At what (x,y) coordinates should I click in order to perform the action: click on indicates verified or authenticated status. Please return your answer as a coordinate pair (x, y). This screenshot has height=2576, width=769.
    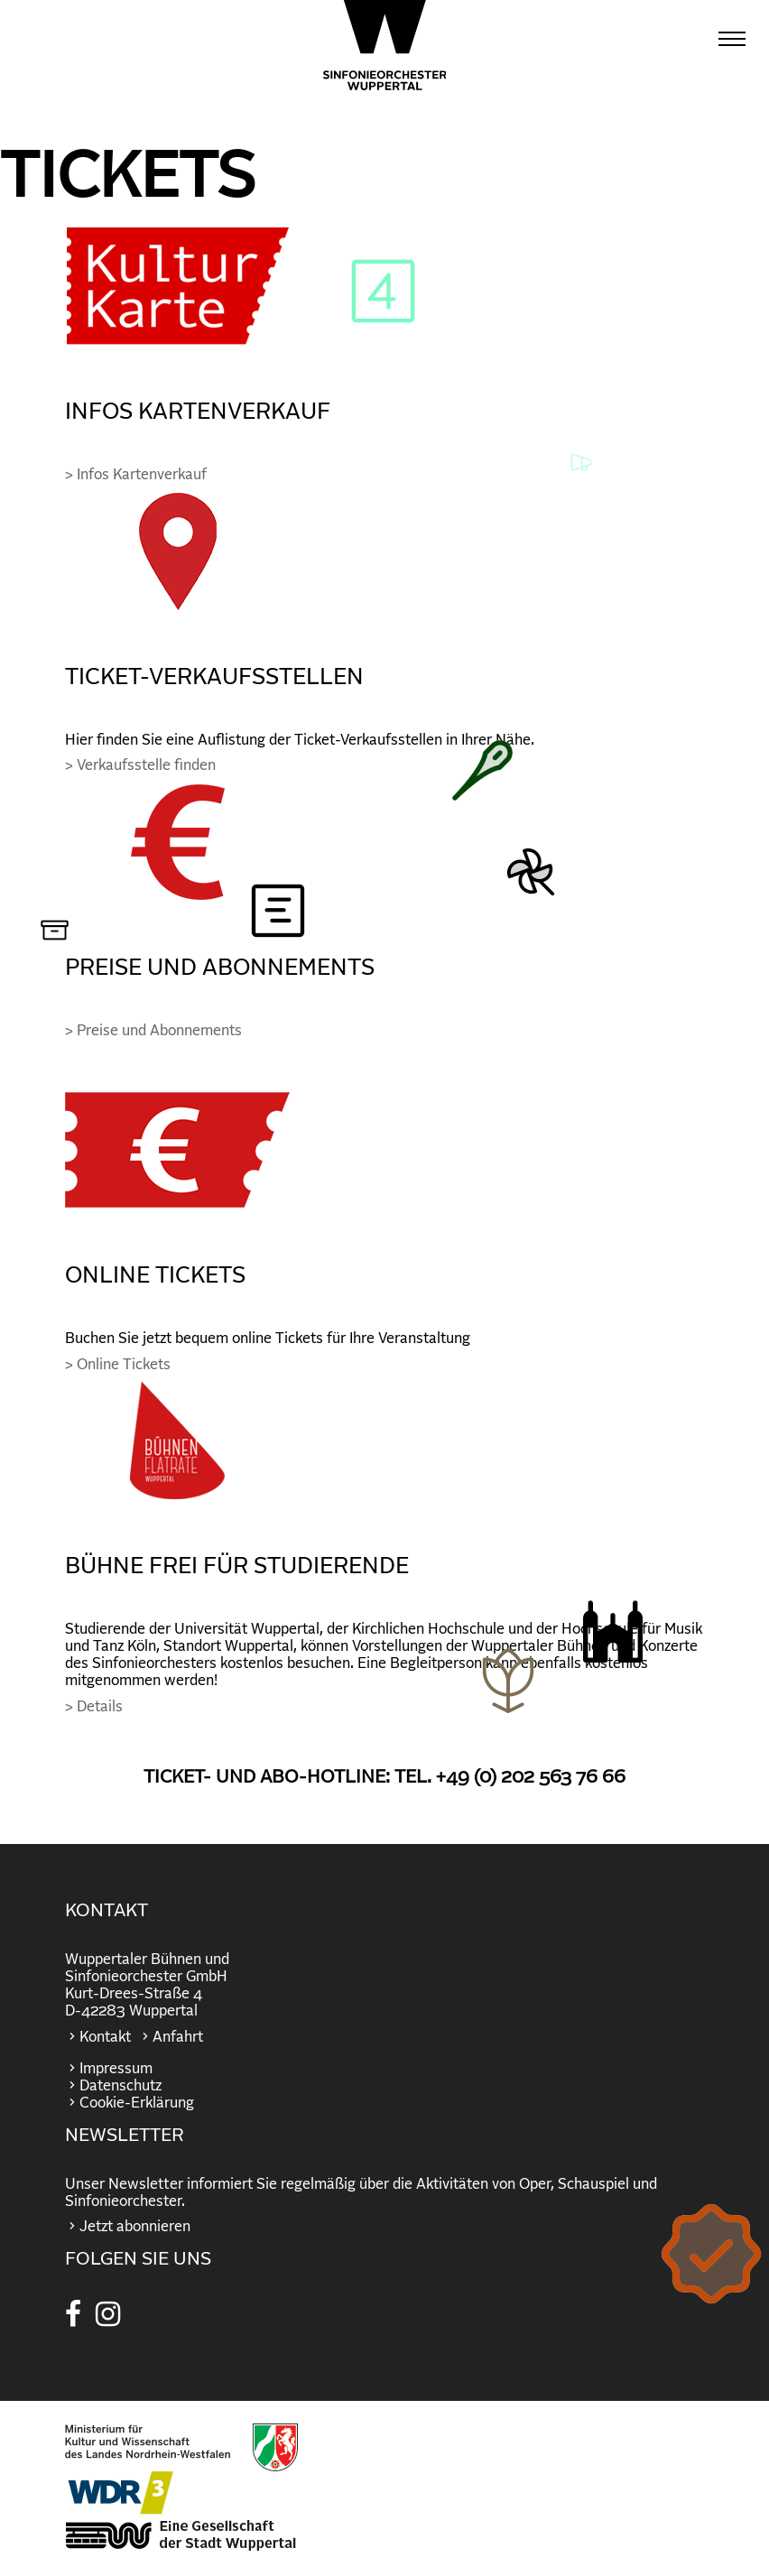
    Looking at the image, I should click on (711, 2254).